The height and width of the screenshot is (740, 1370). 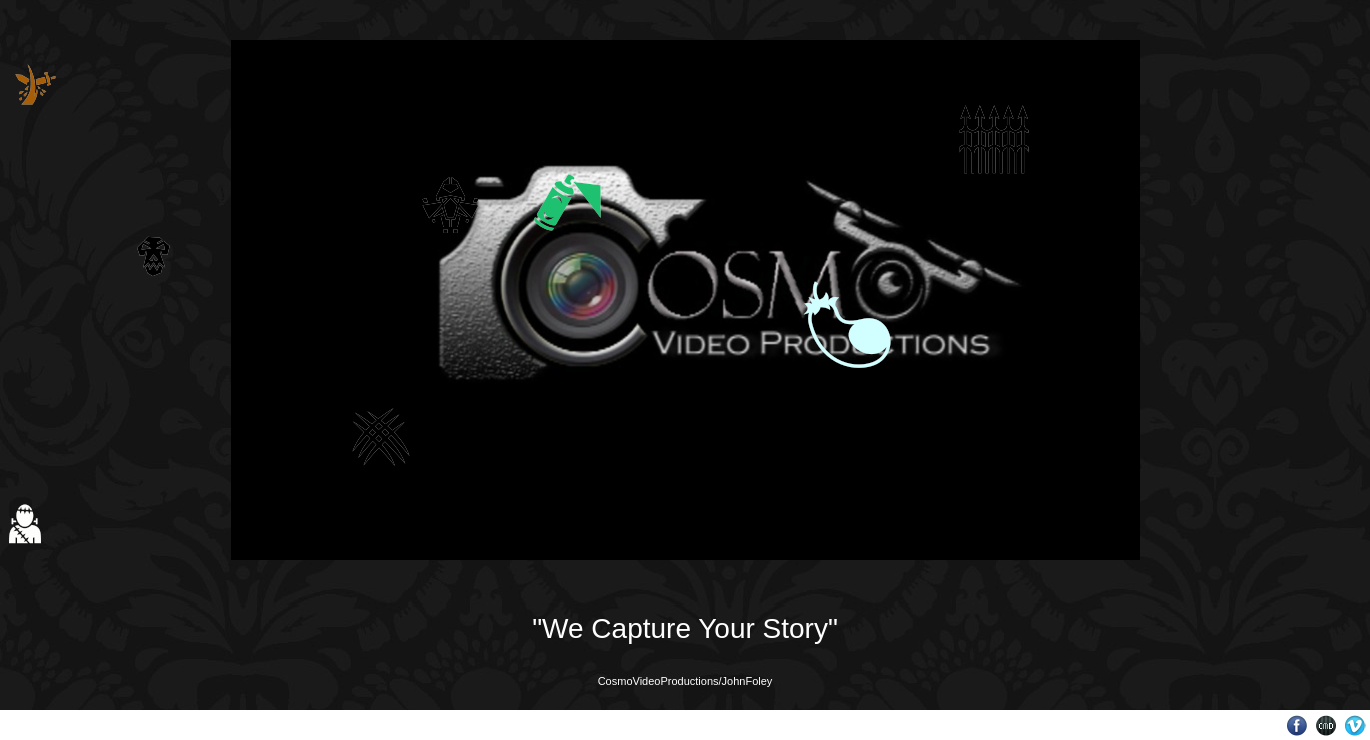 What do you see at coordinates (994, 139) in the screenshot?
I see `set up defensive barriers in-game` at bounding box center [994, 139].